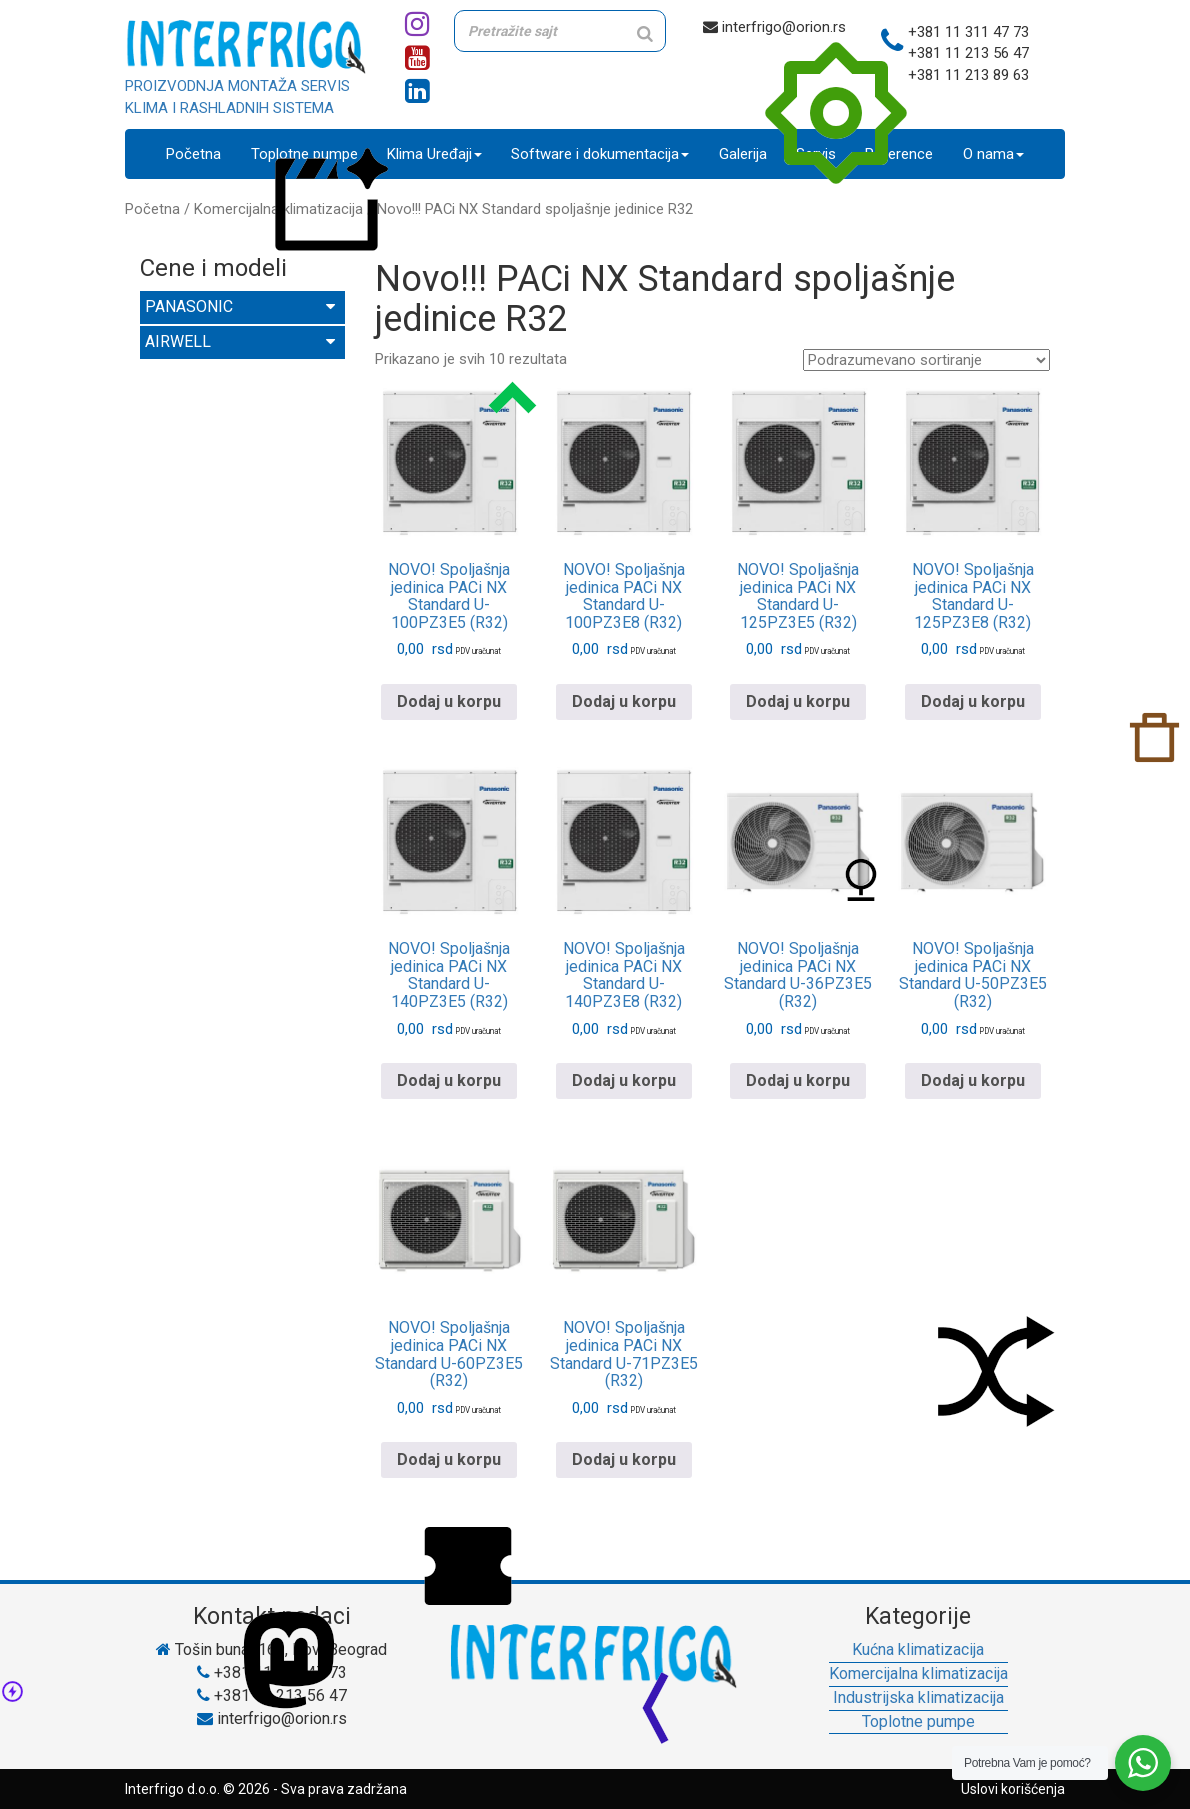 Image resolution: width=1190 pixels, height=1809 pixels. What do you see at coordinates (512, 398) in the screenshot?
I see `expand or collapse a dropdown menu` at bounding box center [512, 398].